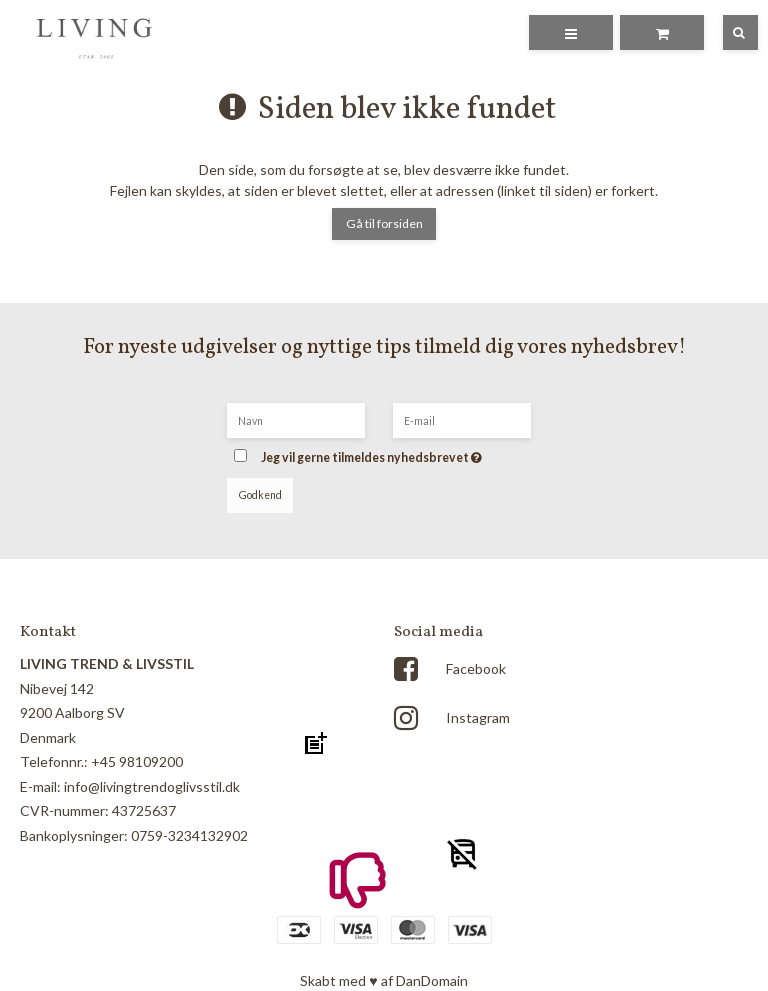 This screenshot has width=768, height=991. I want to click on dislike or downvote content, so click(359, 878).